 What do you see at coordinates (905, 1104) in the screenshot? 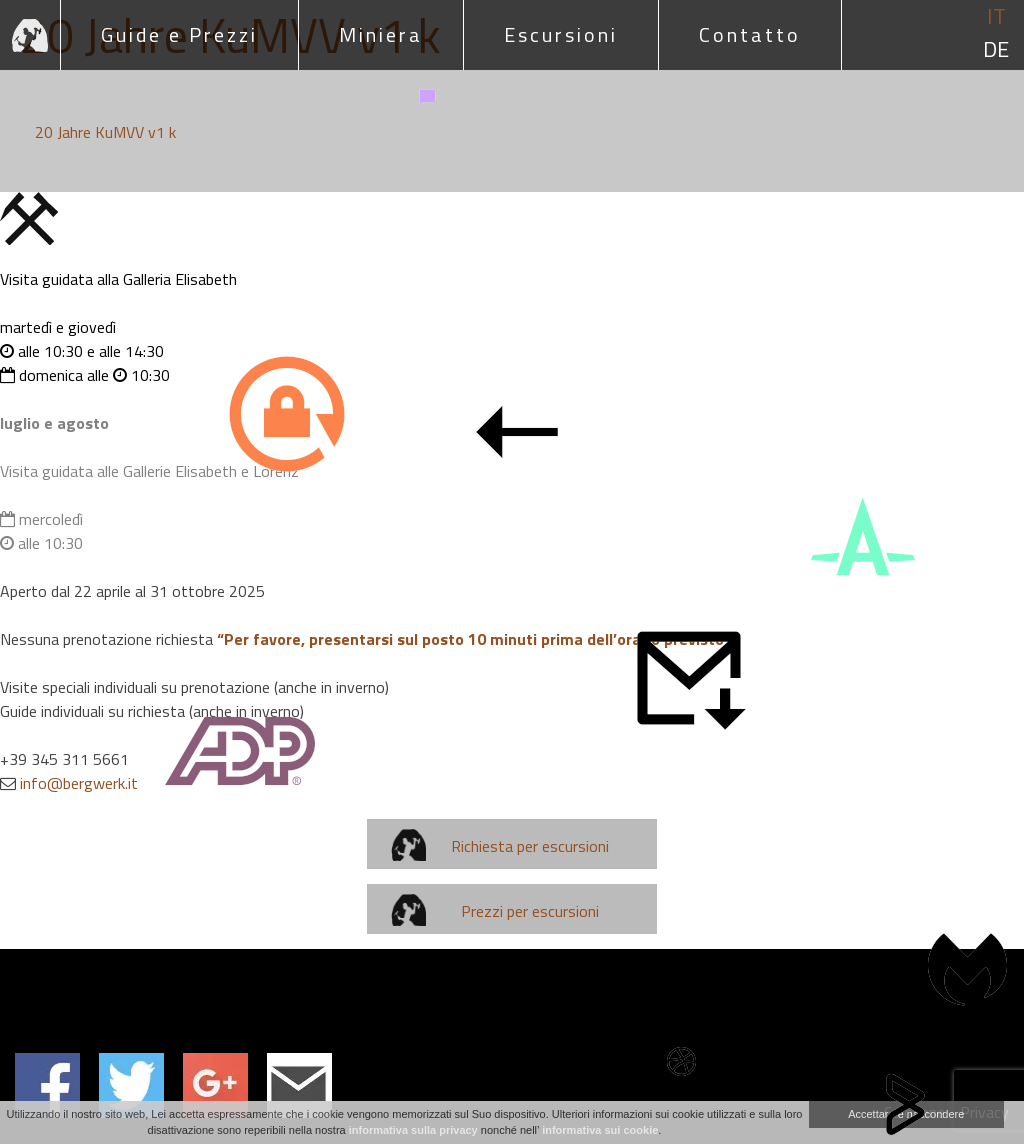
I see `BMC Software company logo` at bounding box center [905, 1104].